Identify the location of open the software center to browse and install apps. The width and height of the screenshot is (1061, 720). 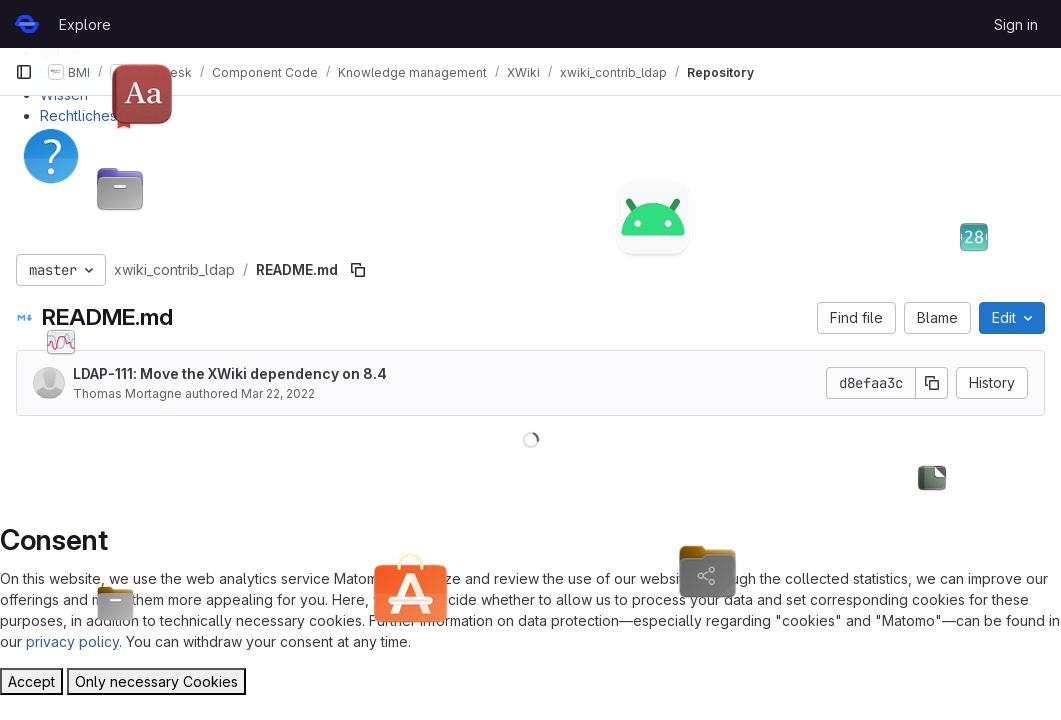
(410, 593).